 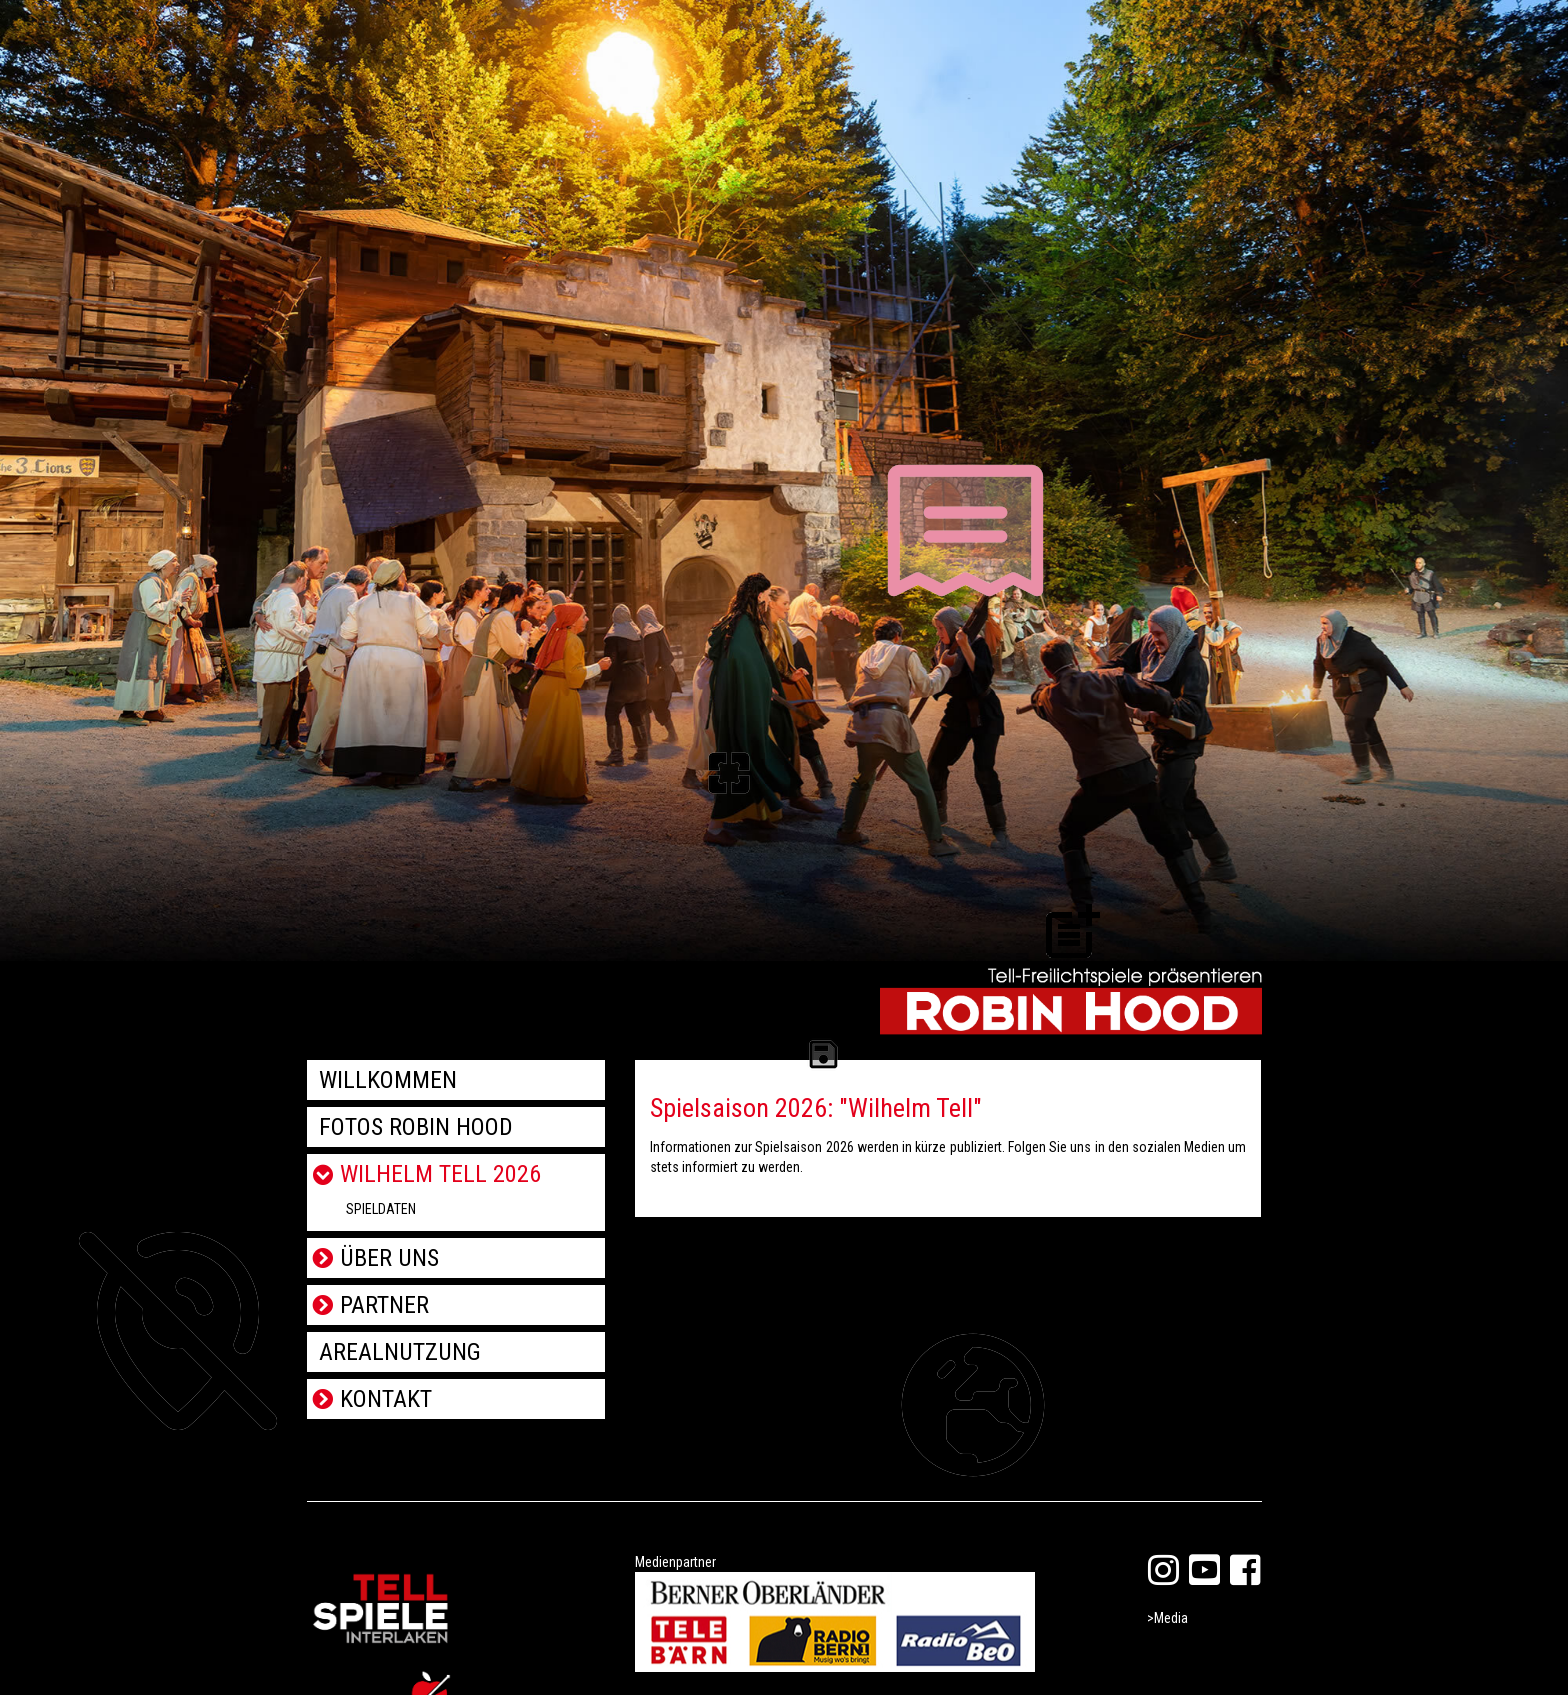 I want to click on access pages or documents, so click(x=729, y=773).